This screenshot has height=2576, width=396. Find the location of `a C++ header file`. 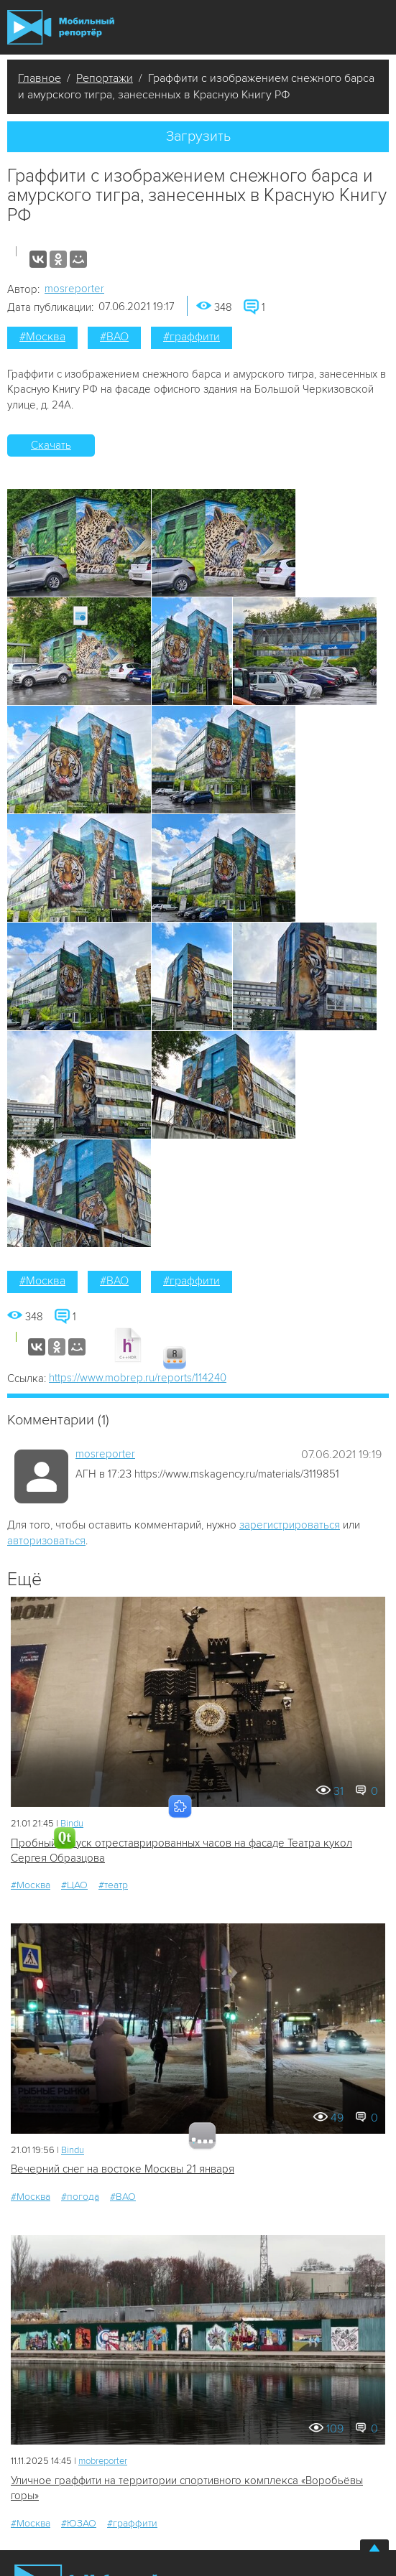

a C++ header file is located at coordinates (128, 1345).